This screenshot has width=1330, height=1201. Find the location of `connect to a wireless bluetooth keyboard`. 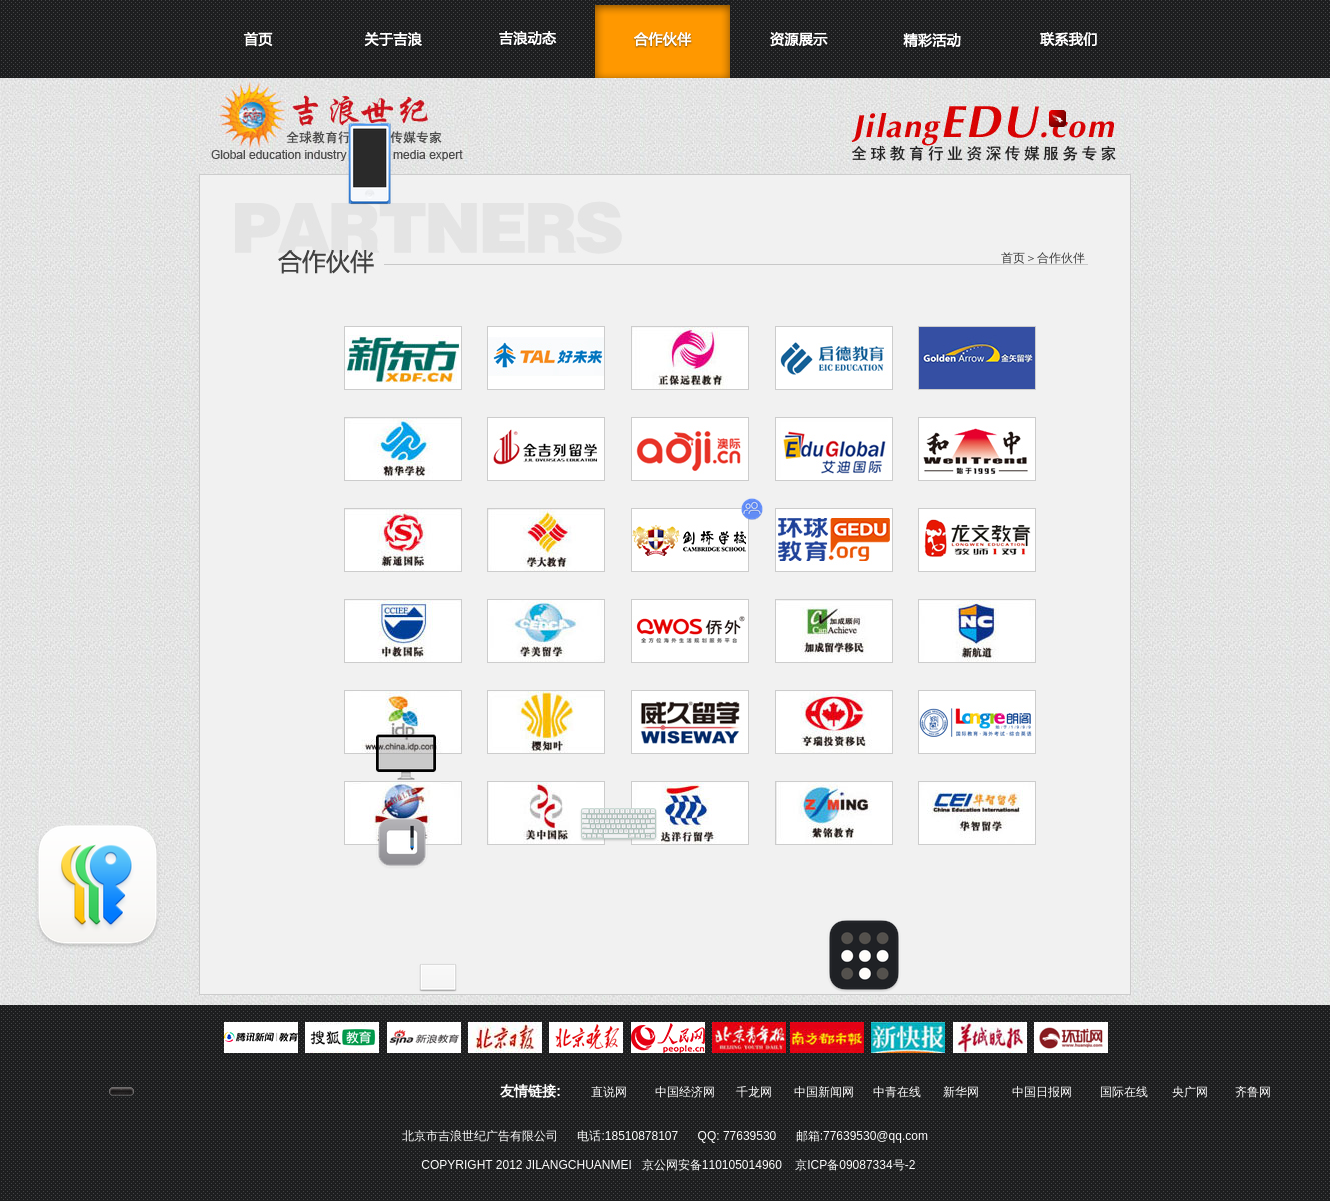

connect to a wireless bluetooth keyboard is located at coordinates (618, 823).